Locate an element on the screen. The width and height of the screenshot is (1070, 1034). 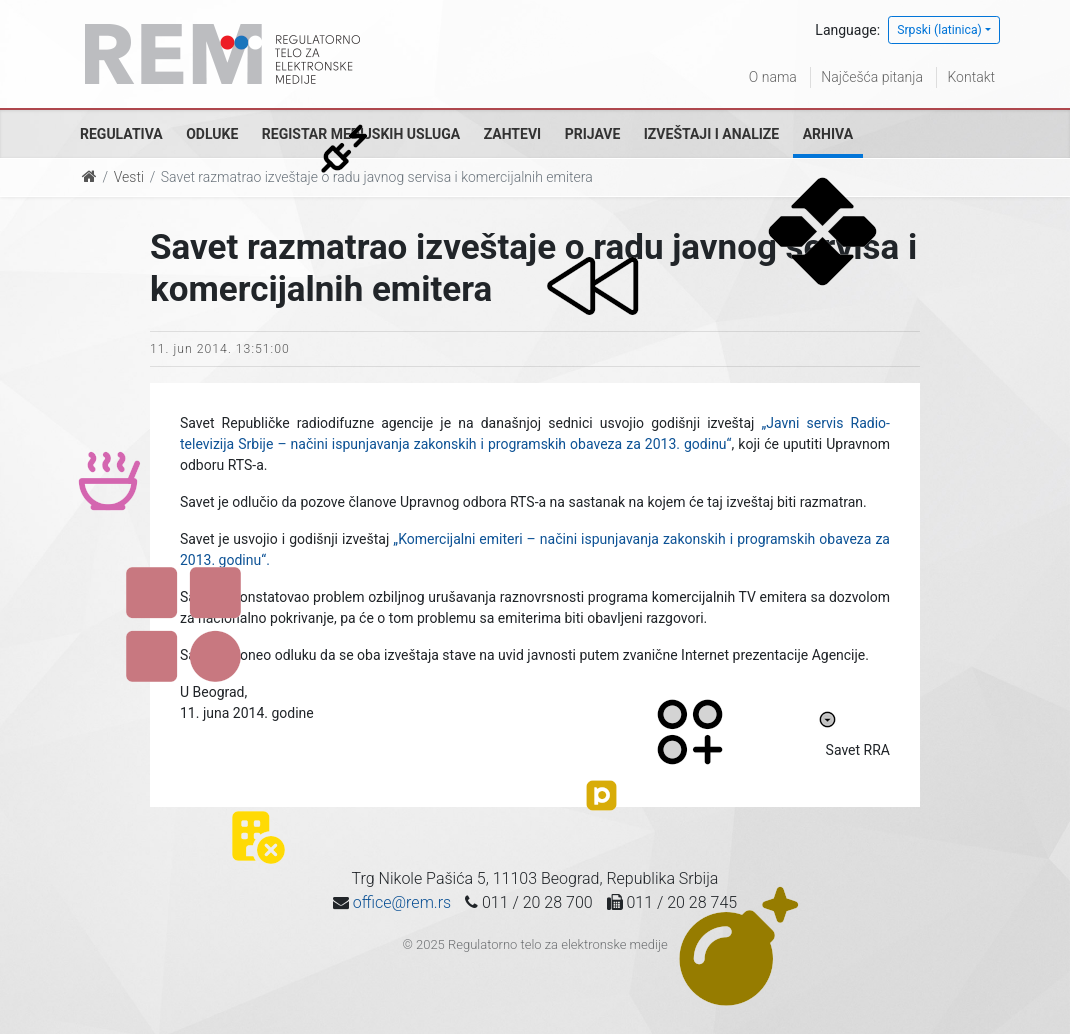
indicates a destructive or irreversible action is located at coordinates (737, 948).